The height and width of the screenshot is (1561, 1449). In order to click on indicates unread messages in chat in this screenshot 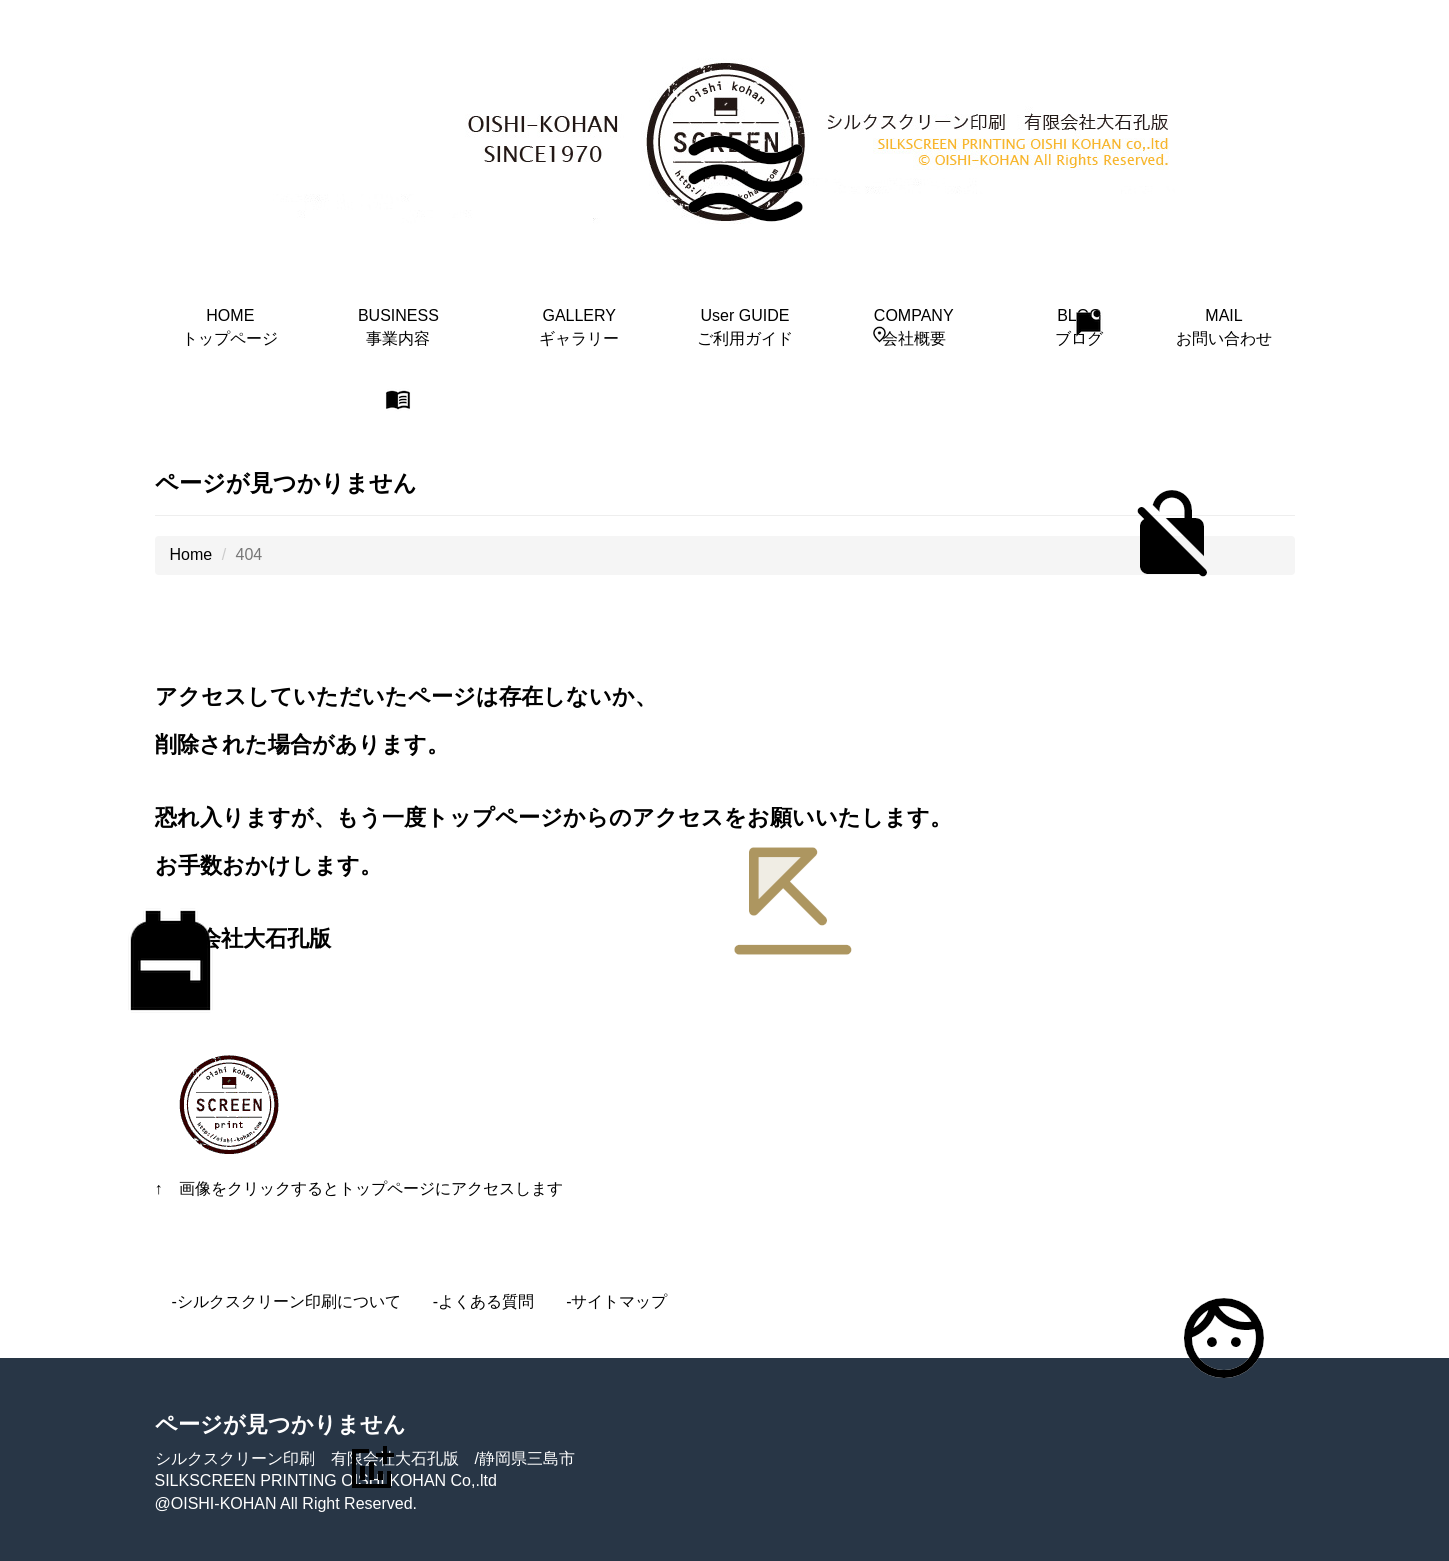, I will do `click(1088, 324)`.